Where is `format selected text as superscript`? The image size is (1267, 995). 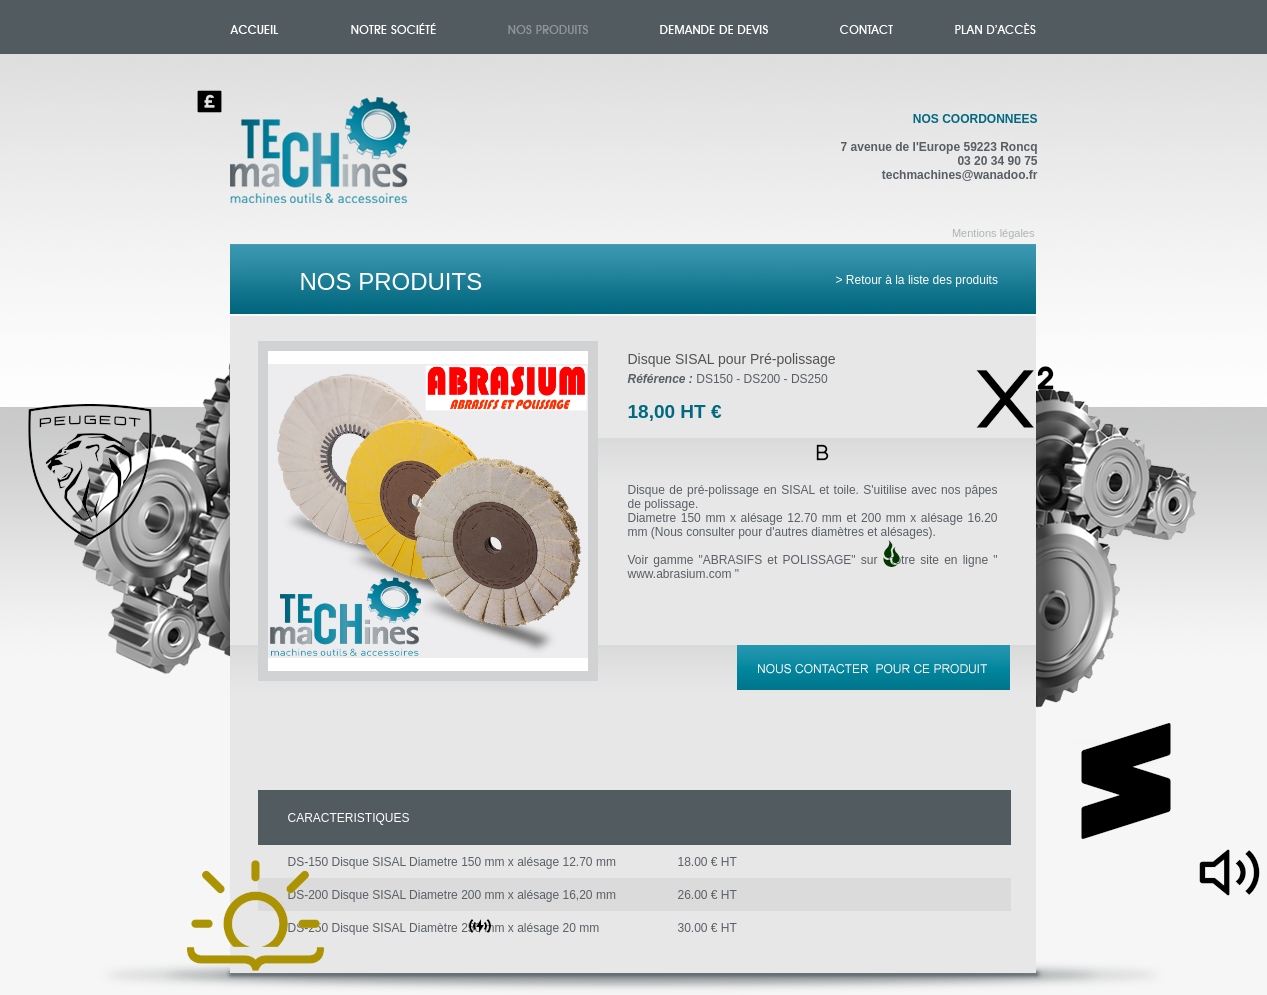 format selected text as superscript is located at coordinates (1011, 397).